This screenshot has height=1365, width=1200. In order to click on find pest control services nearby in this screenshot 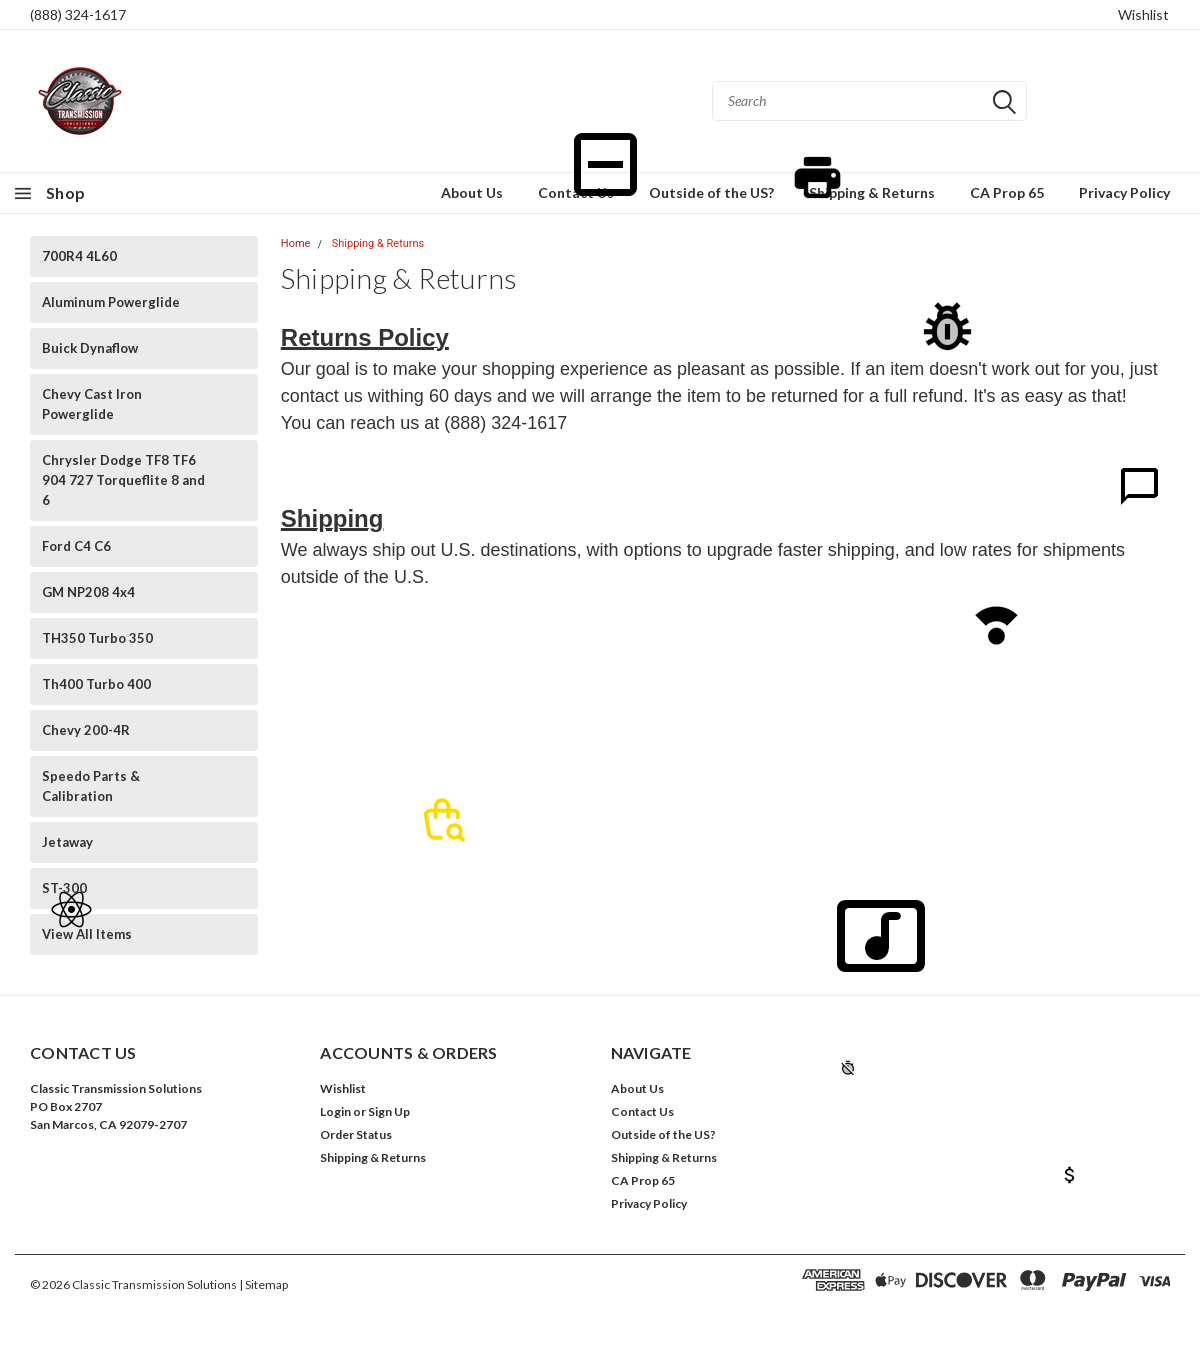, I will do `click(947, 326)`.